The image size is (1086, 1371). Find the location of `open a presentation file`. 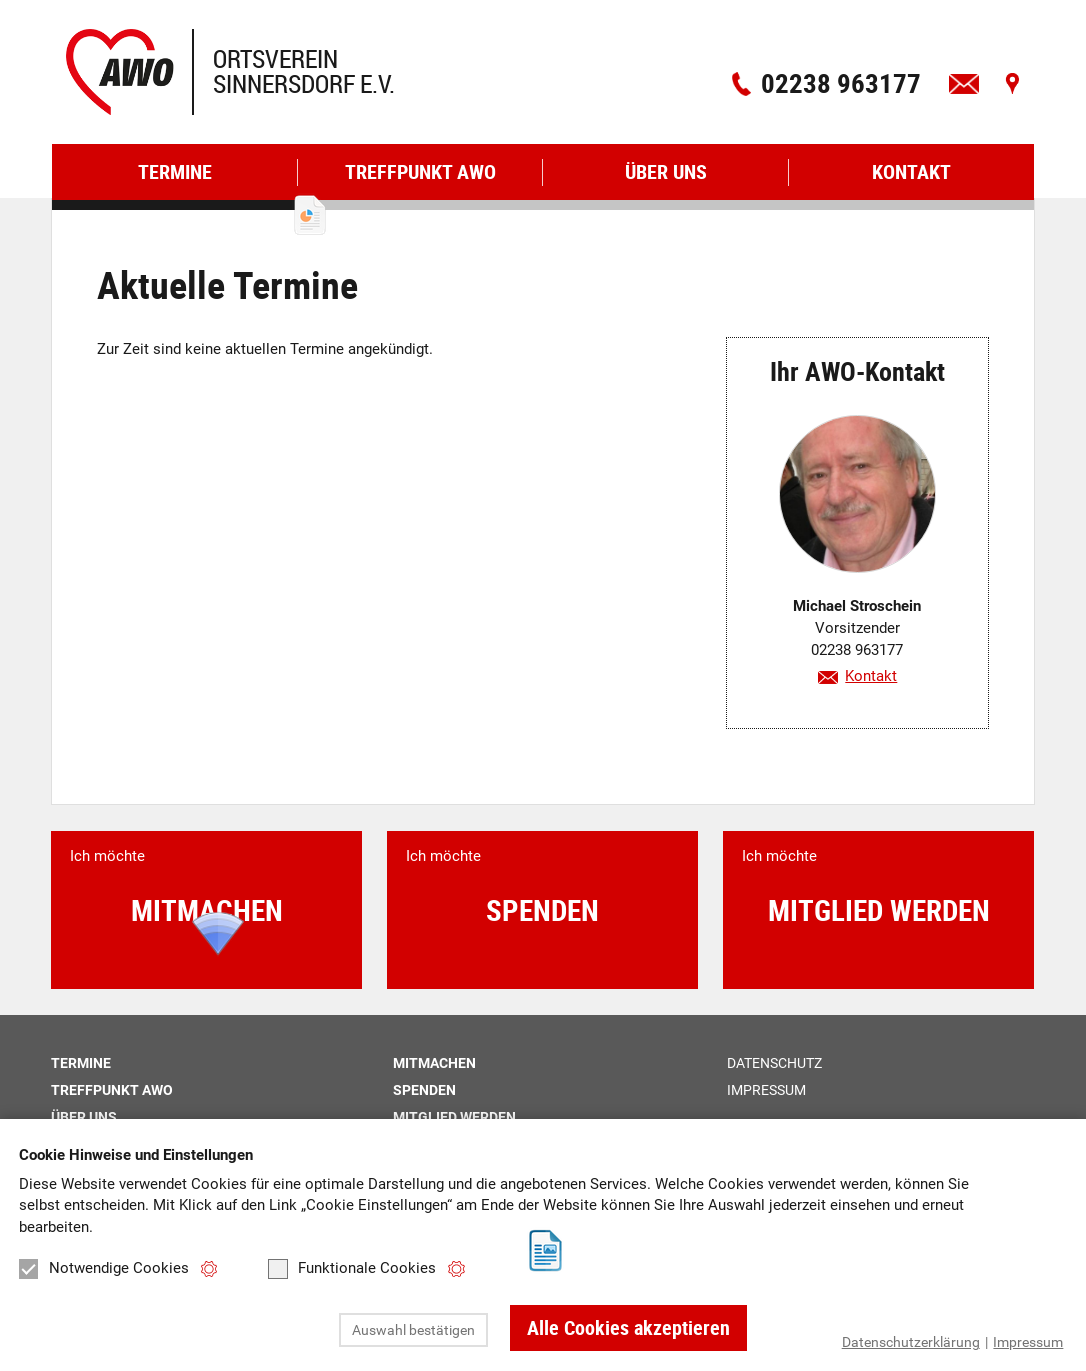

open a presentation file is located at coordinates (310, 215).